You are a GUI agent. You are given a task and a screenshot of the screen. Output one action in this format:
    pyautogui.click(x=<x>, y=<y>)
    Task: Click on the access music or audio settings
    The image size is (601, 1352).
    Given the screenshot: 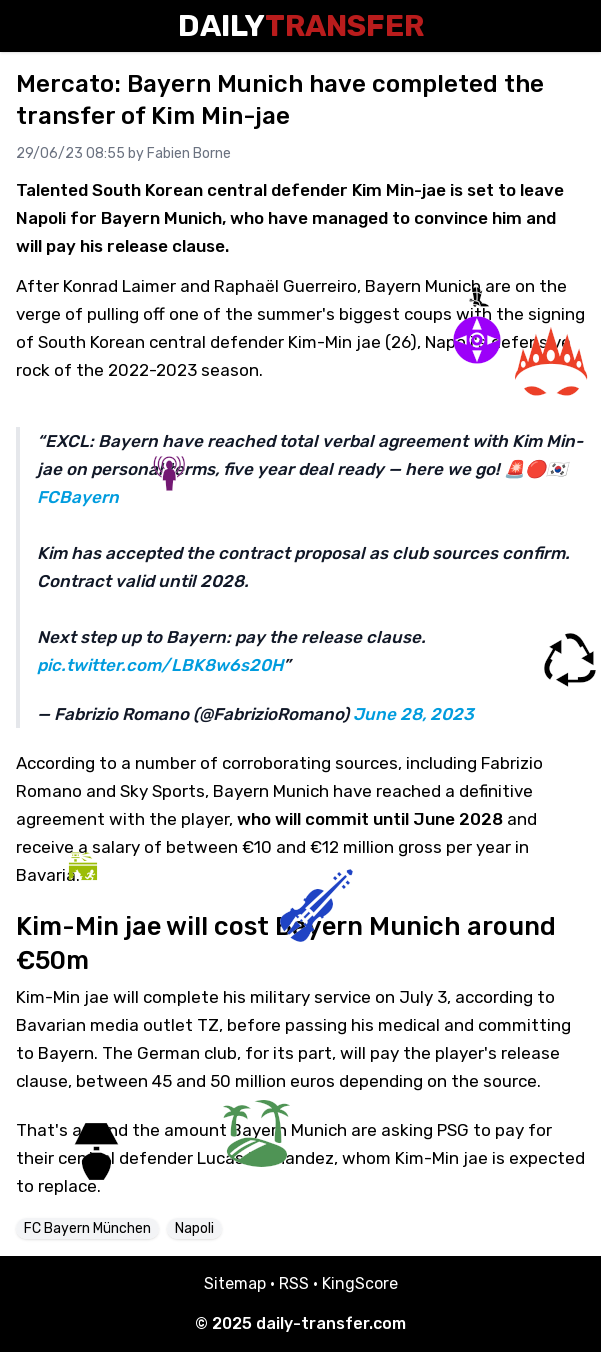 What is the action you would take?
    pyautogui.click(x=316, y=905)
    